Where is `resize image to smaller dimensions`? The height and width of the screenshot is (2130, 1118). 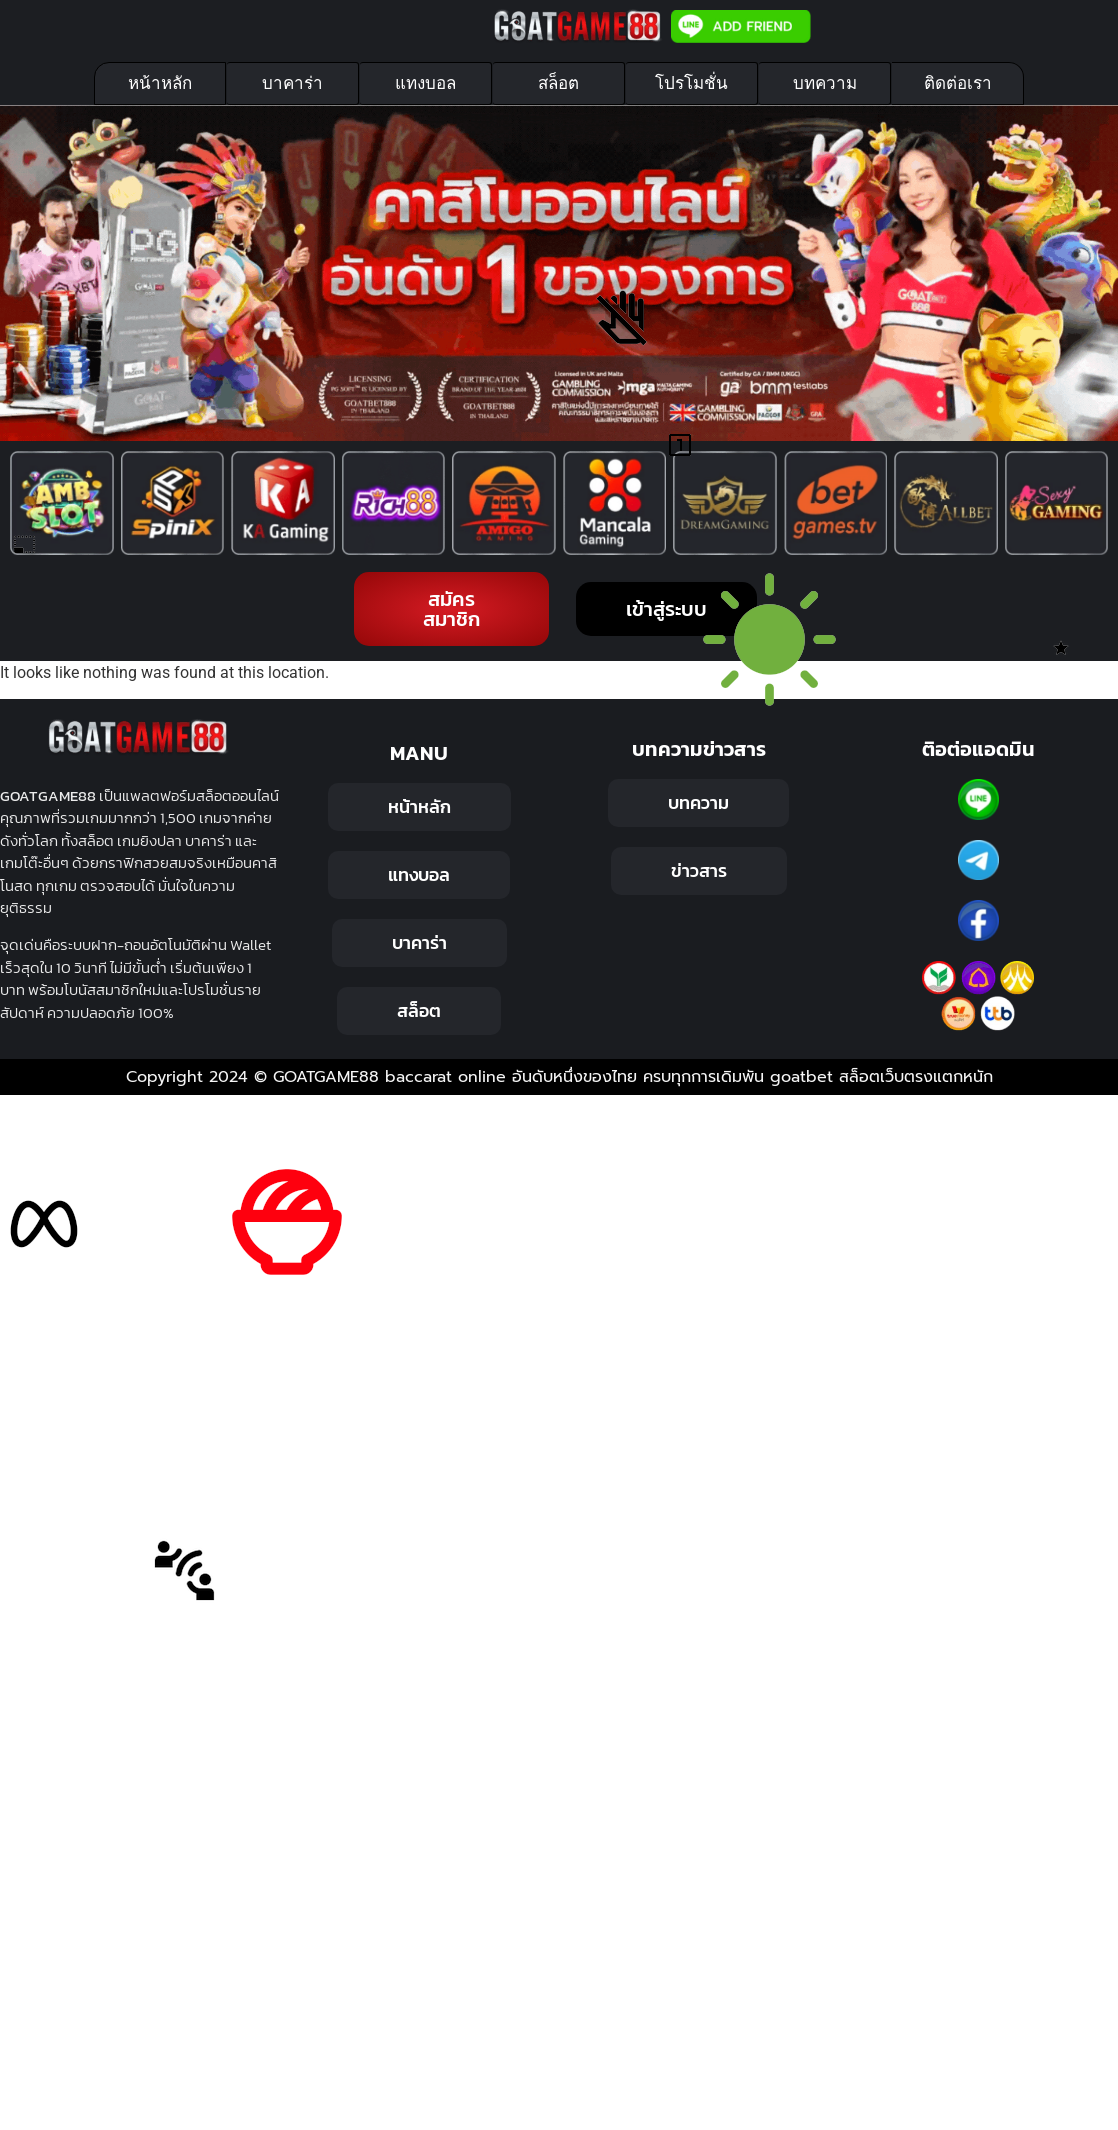 resize image to smaller dimensions is located at coordinates (24, 544).